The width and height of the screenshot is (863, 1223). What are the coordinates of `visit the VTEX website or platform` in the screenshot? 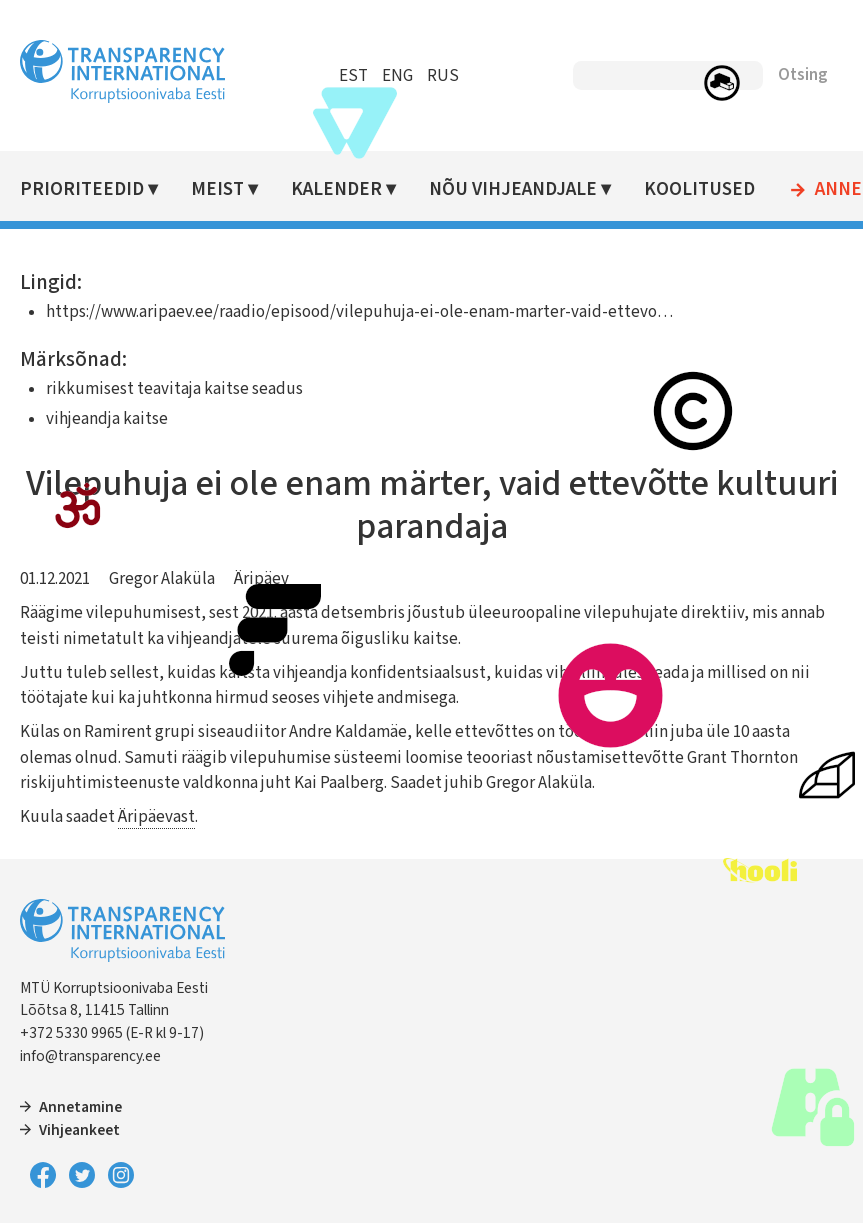 It's located at (355, 123).